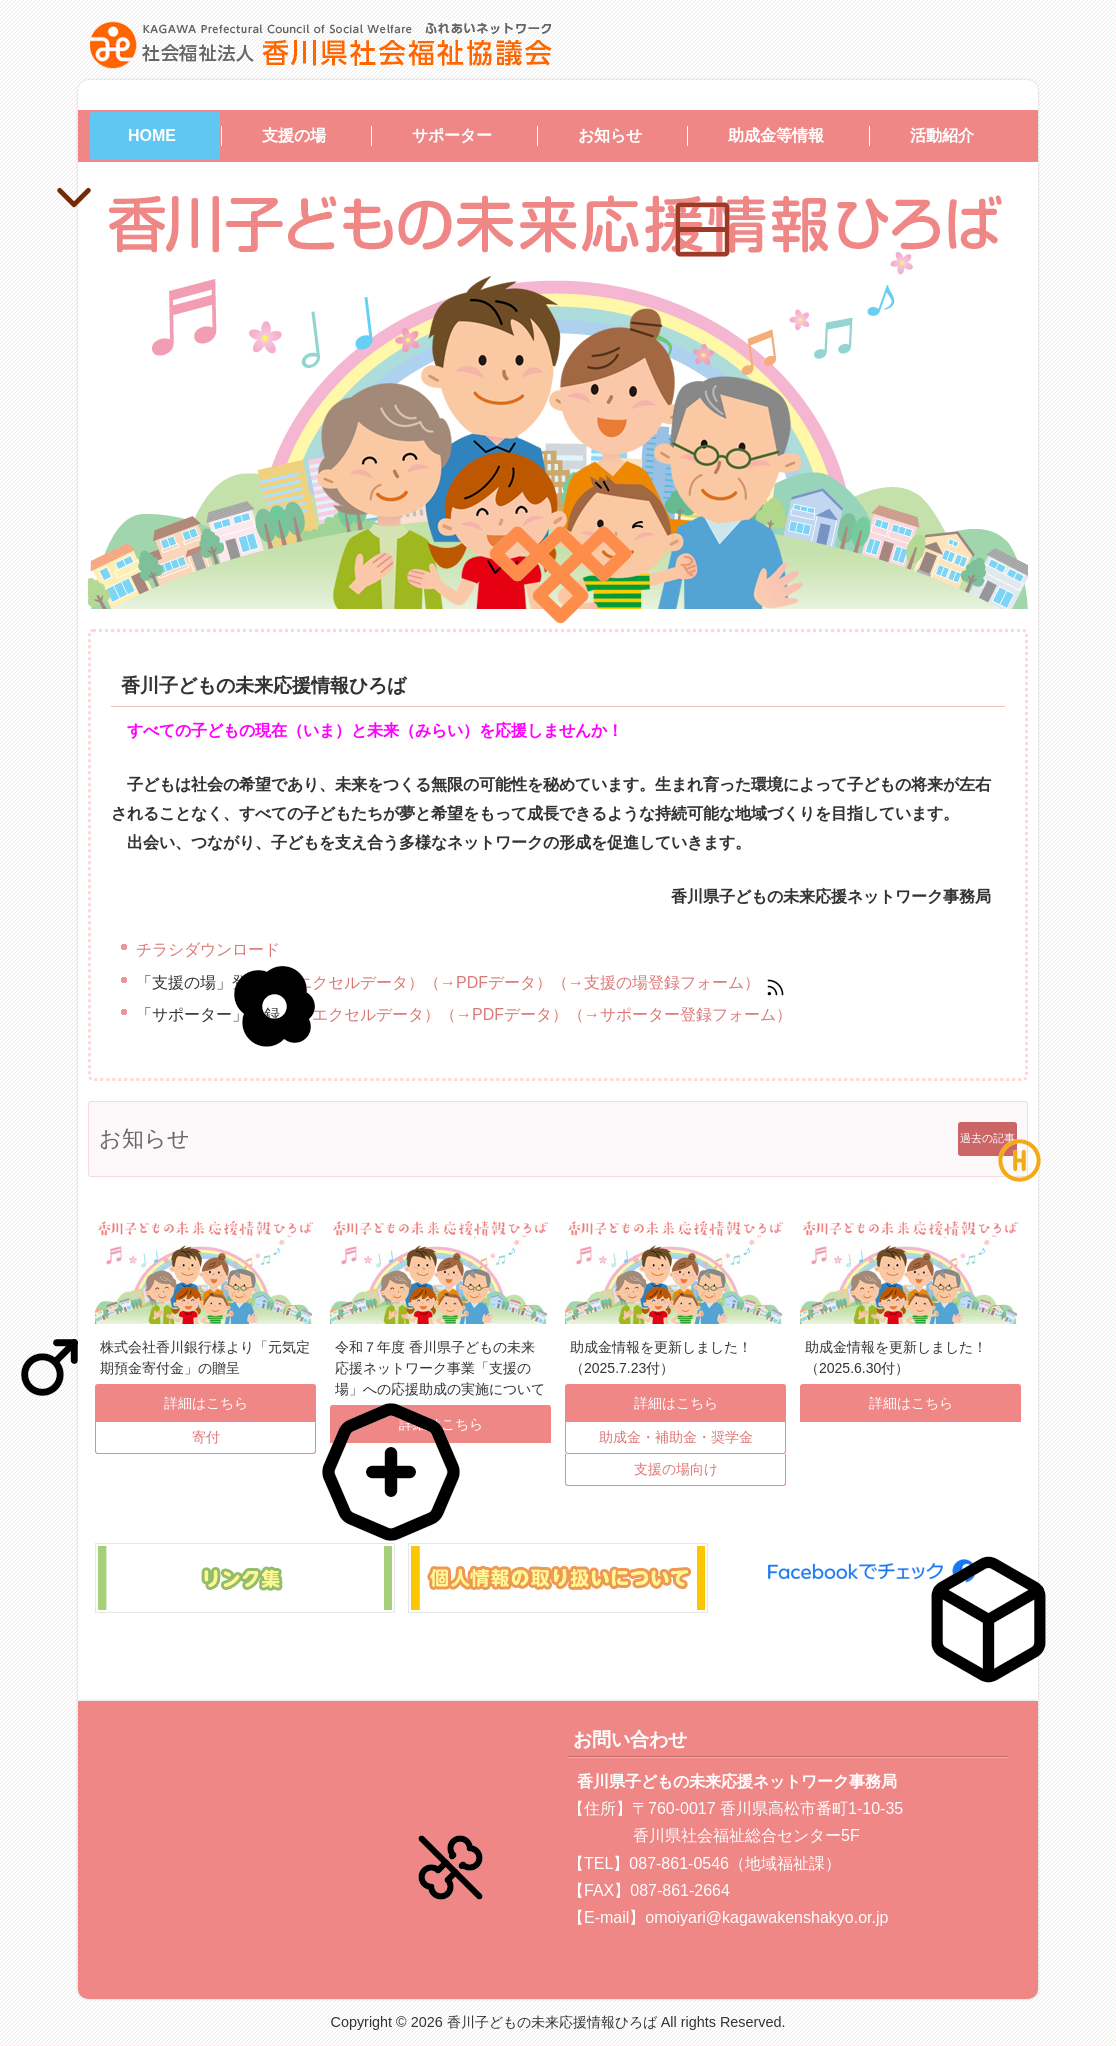 The height and width of the screenshot is (2046, 1116). I want to click on split view horizontally, so click(702, 229).